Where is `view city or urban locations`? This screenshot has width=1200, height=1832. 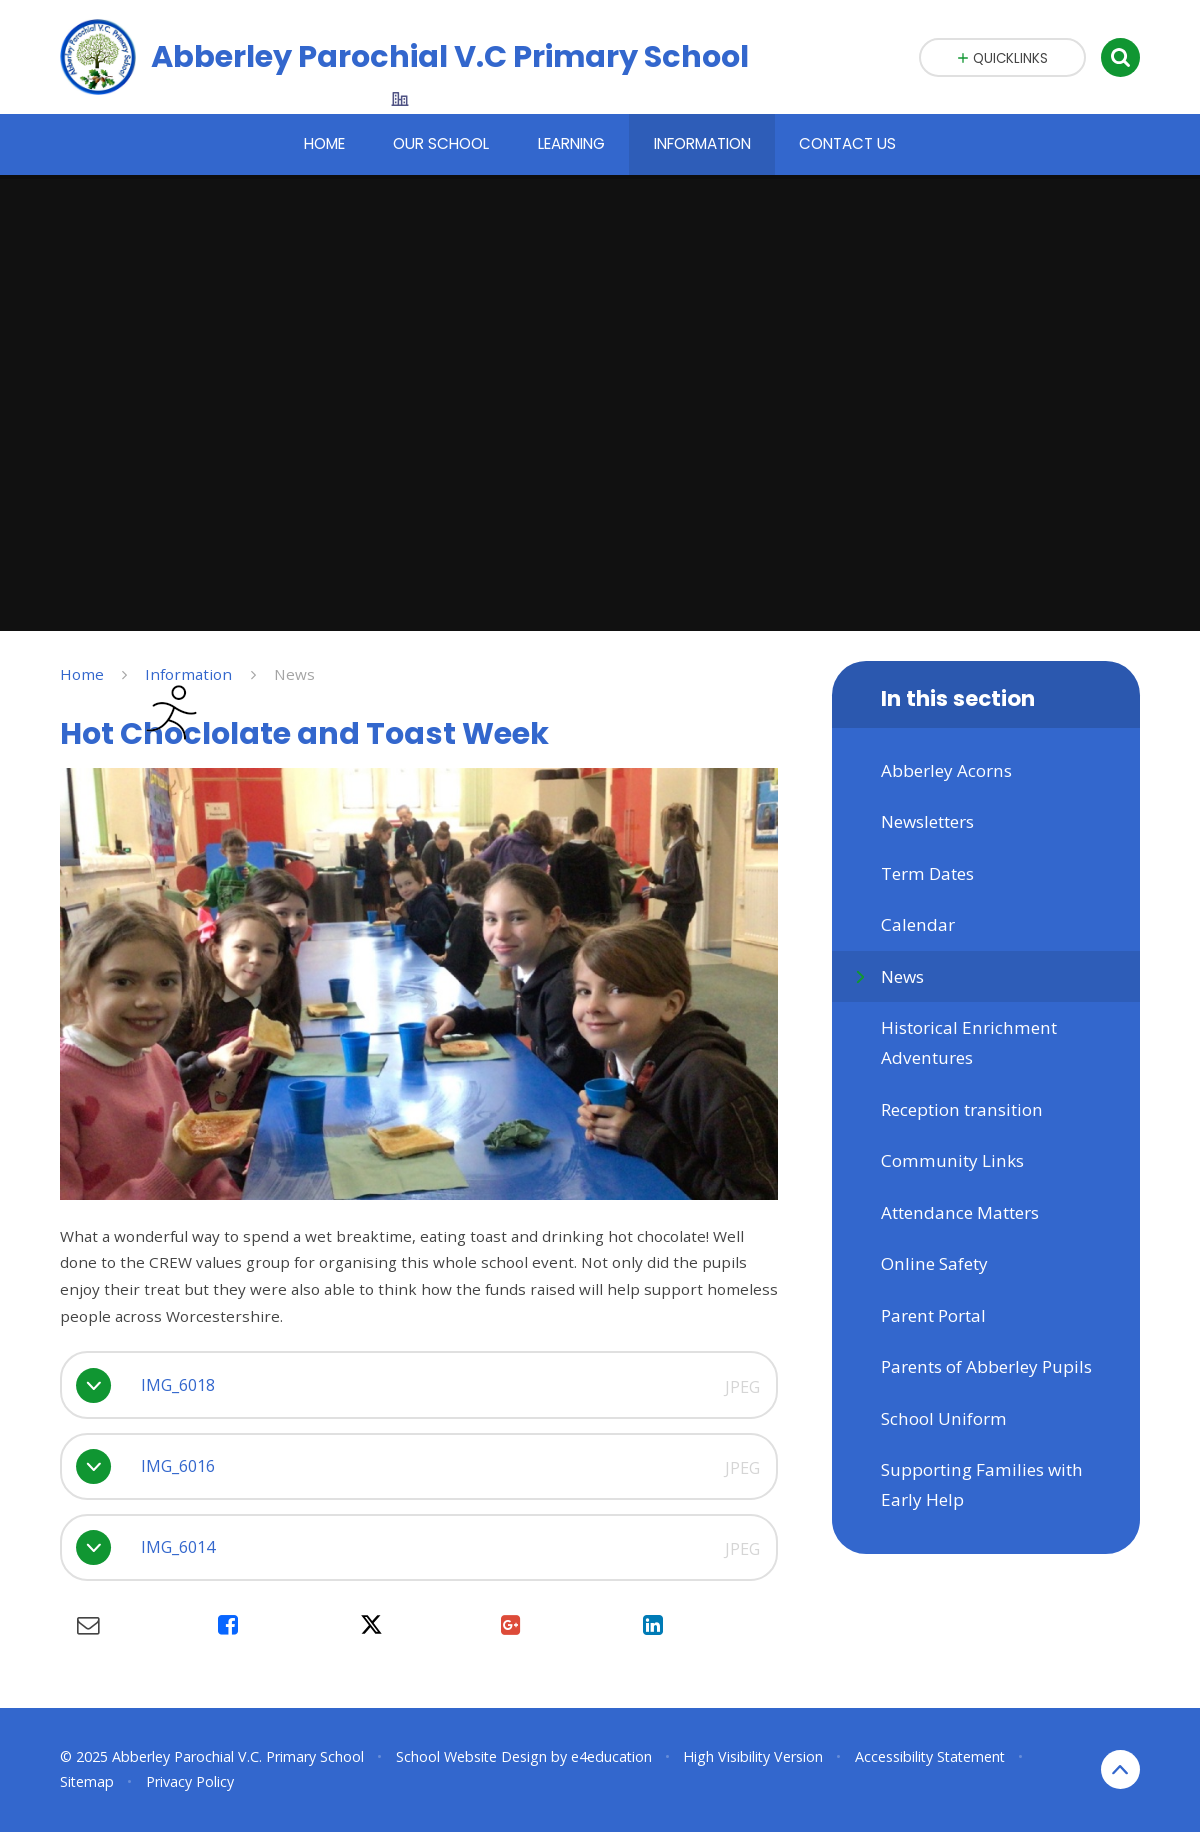 view city or urban locations is located at coordinates (400, 99).